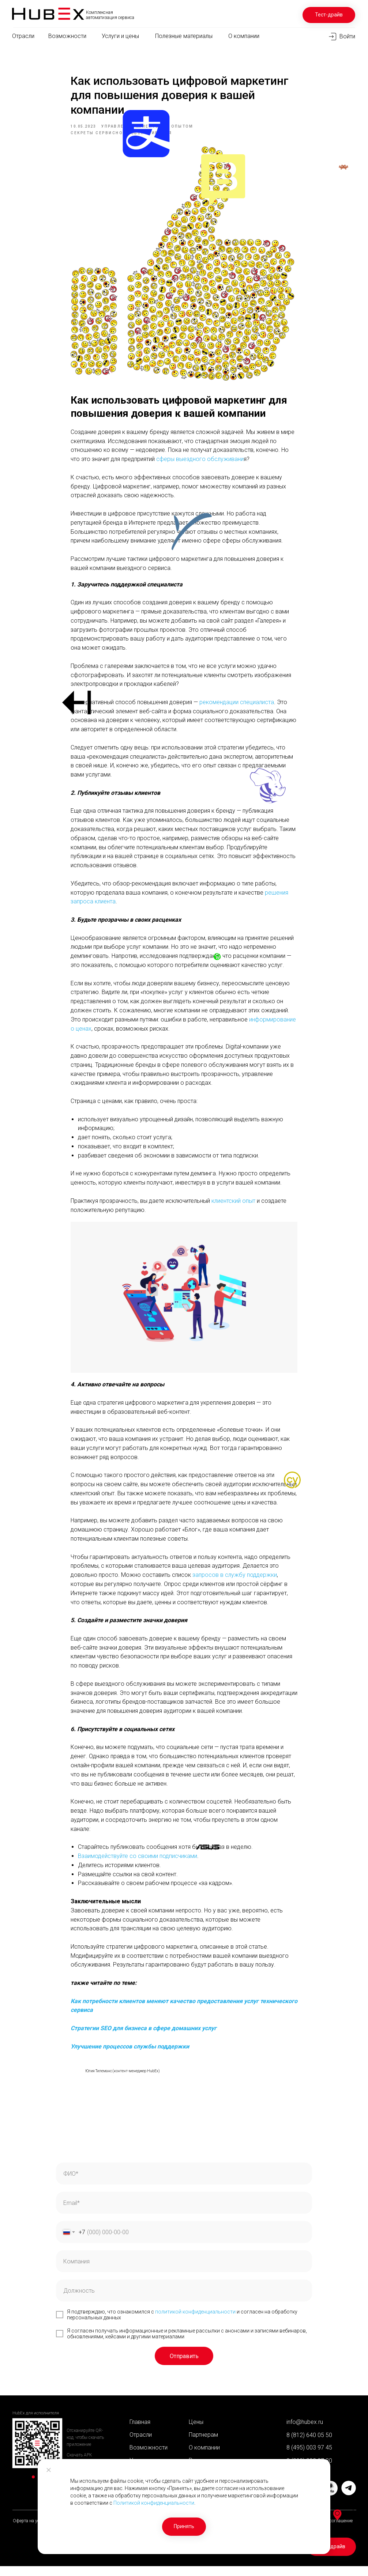 This screenshot has height=2576, width=368. What do you see at coordinates (292, 1480) in the screenshot?
I see `cypress testing framework logo` at bounding box center [292, 1480].